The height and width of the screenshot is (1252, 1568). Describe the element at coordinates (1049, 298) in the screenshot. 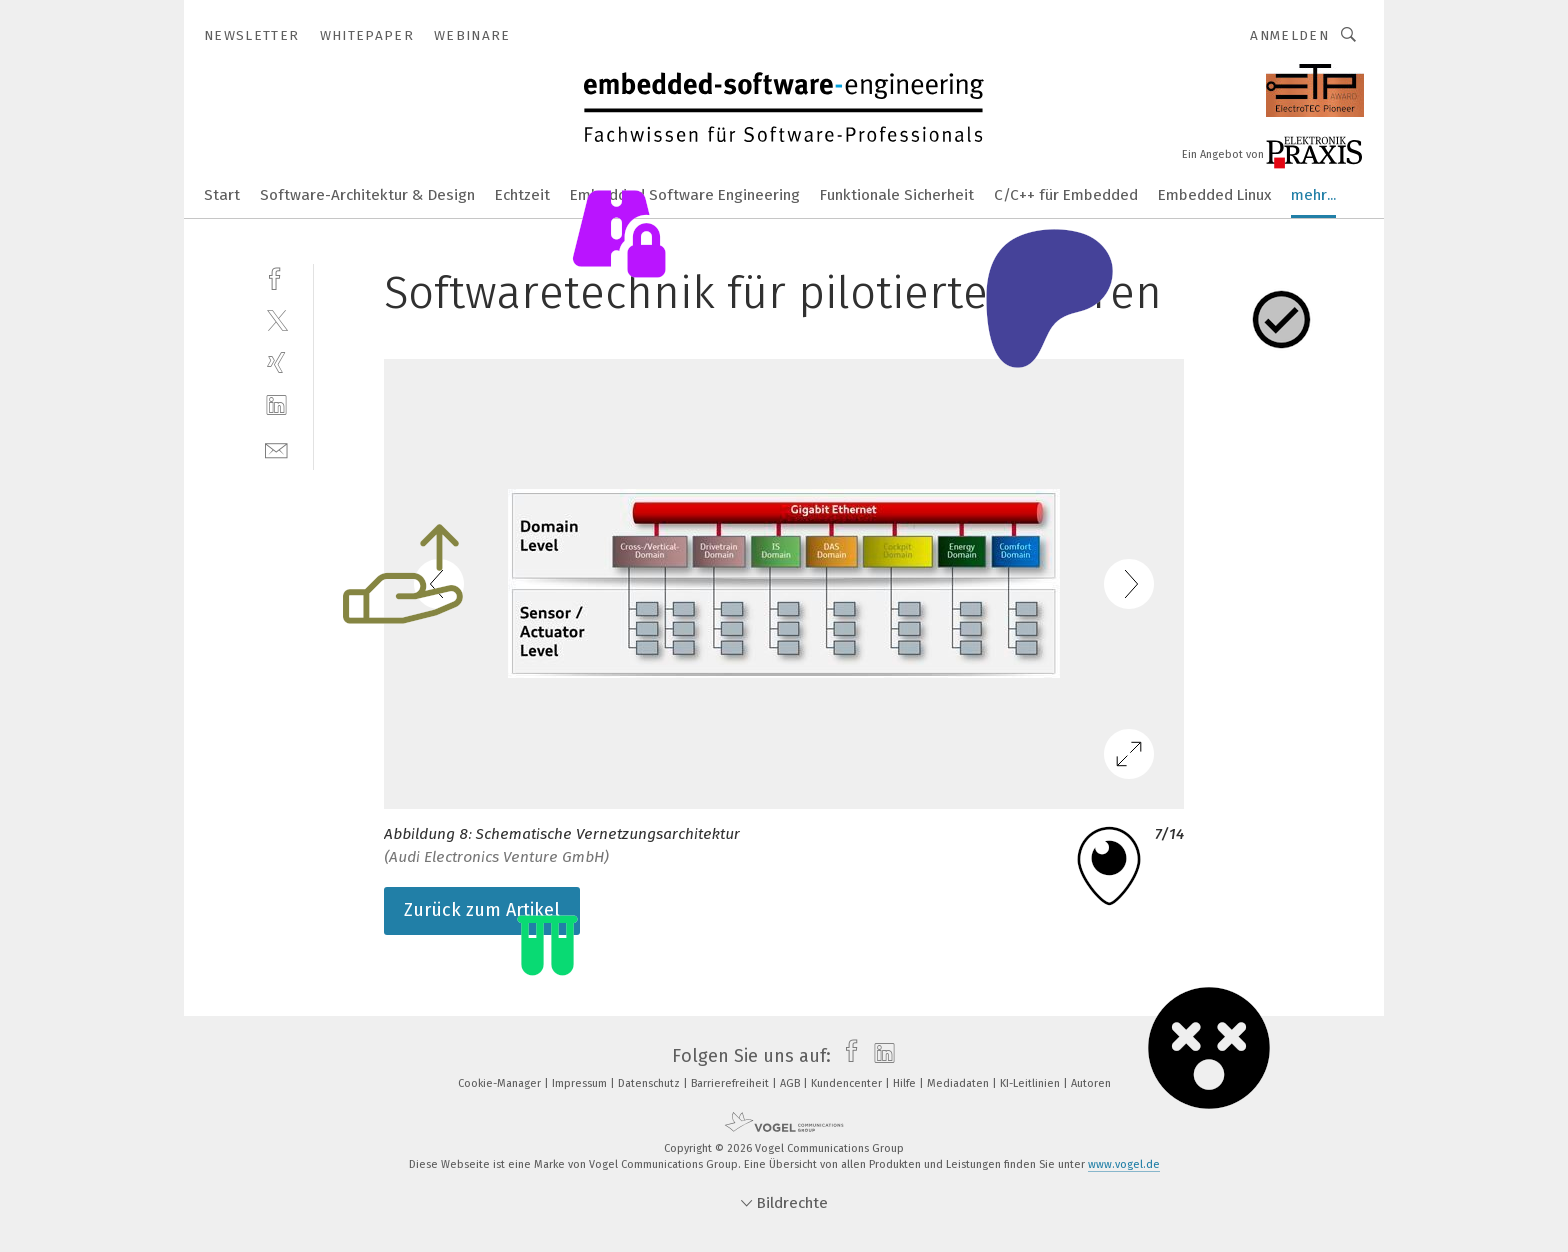

I see `link to patreon profile` at that location.